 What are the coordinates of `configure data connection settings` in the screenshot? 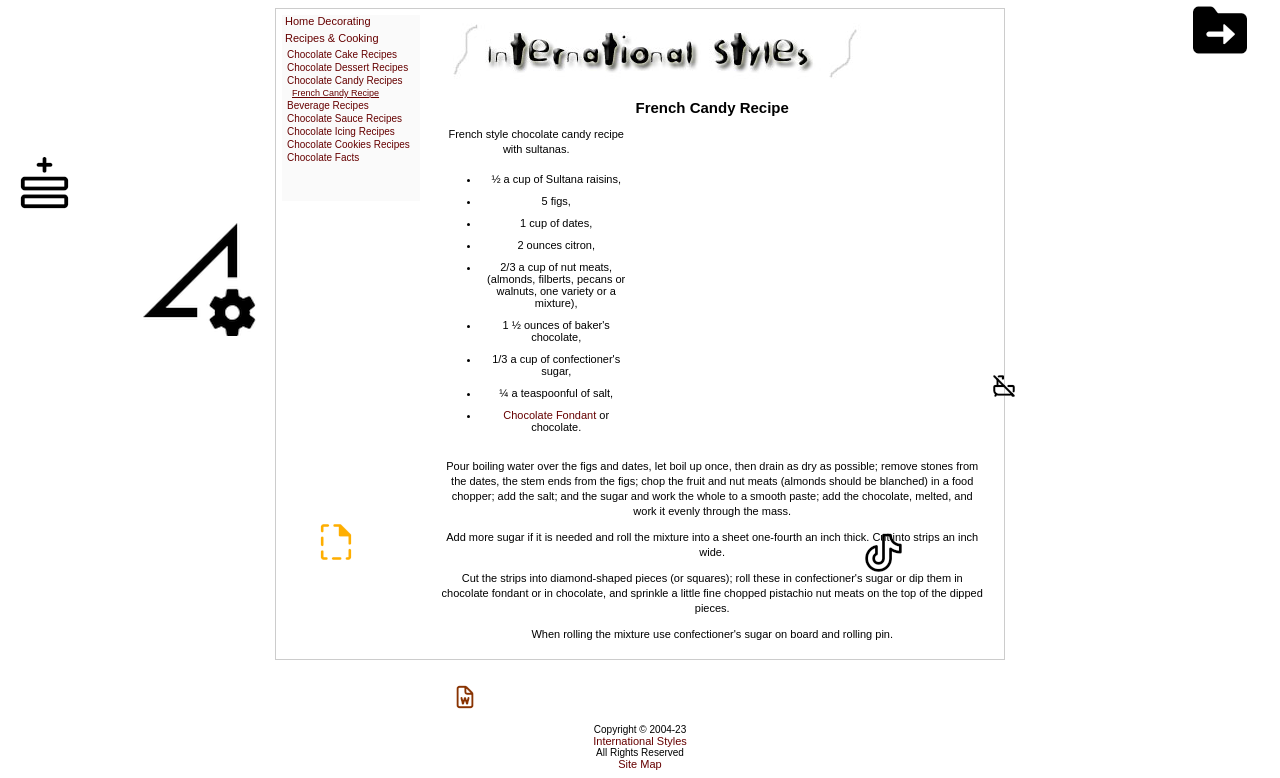 It's located at (199, 279).